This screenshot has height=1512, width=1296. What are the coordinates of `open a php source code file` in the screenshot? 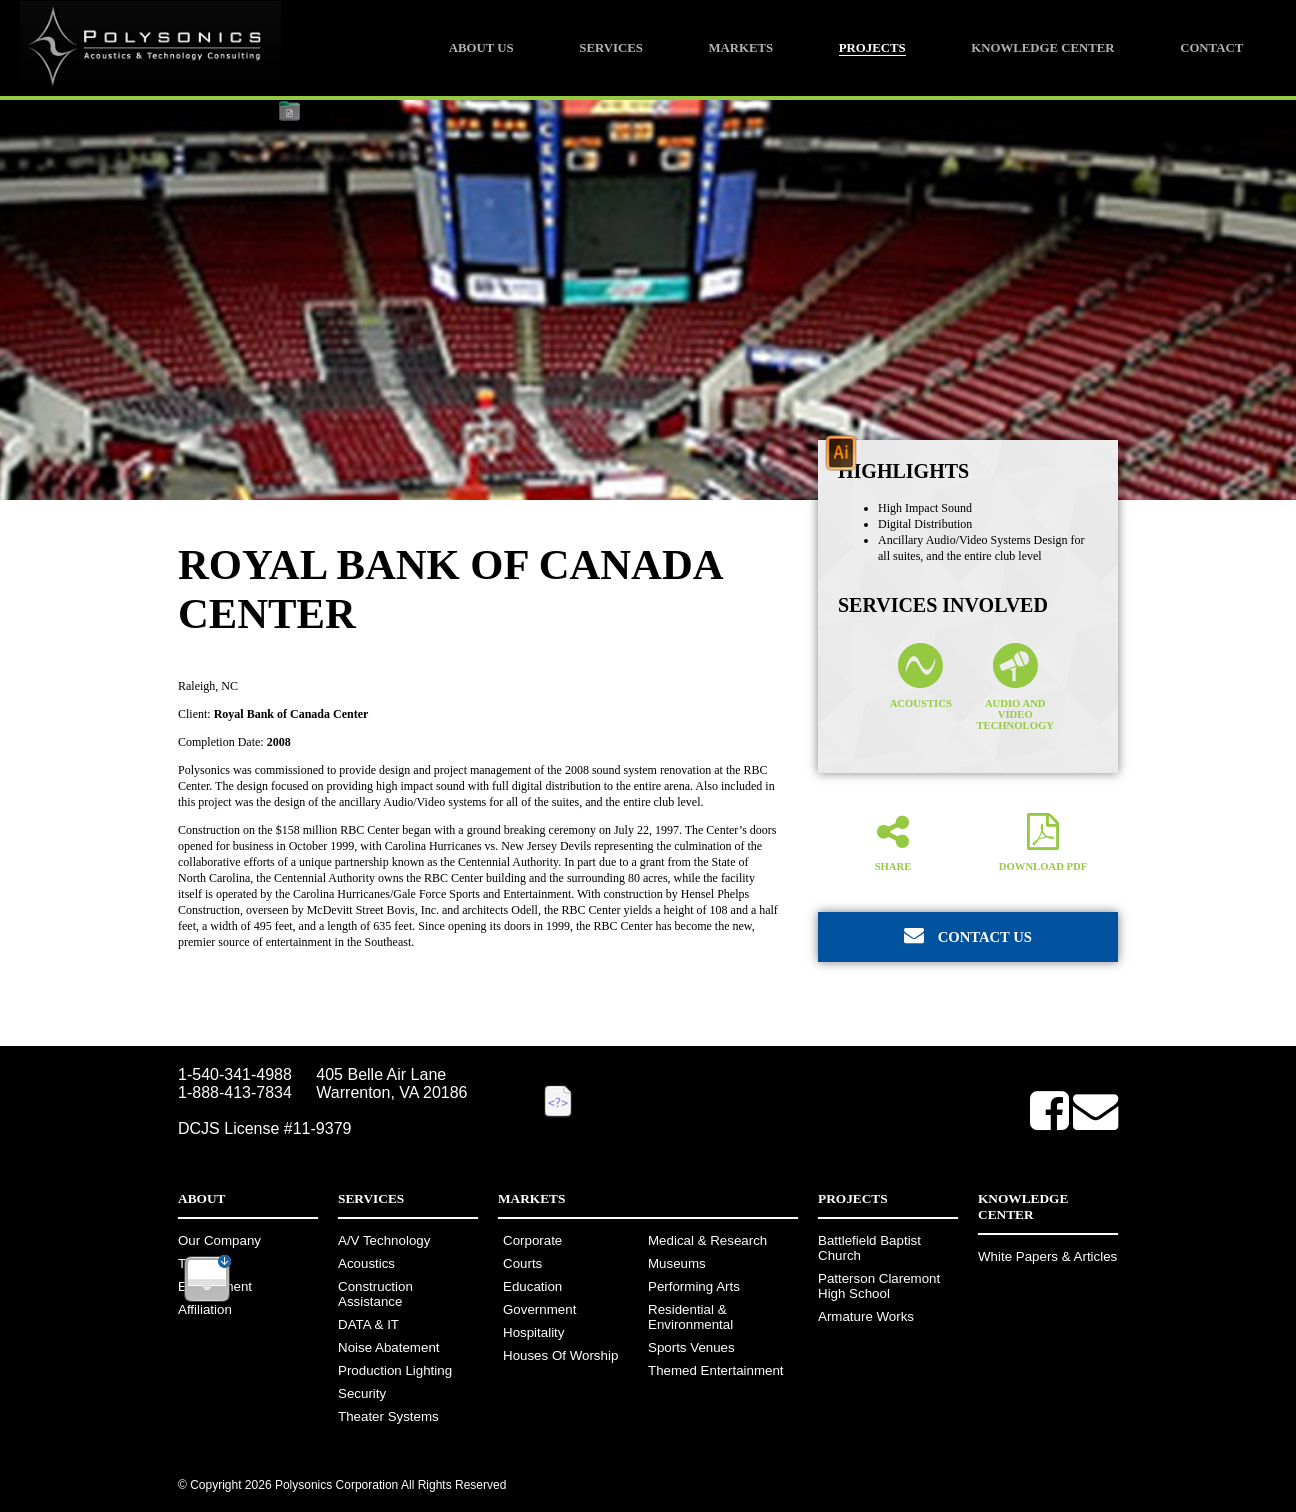 It's located at (558, 1101).